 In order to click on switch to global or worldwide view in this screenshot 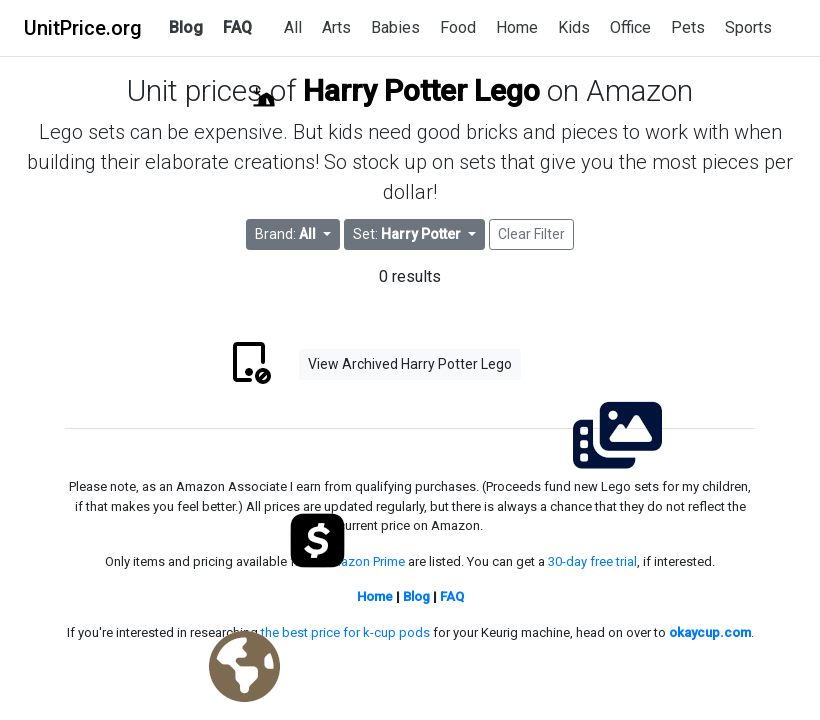, I will do `click(244, 666)`.